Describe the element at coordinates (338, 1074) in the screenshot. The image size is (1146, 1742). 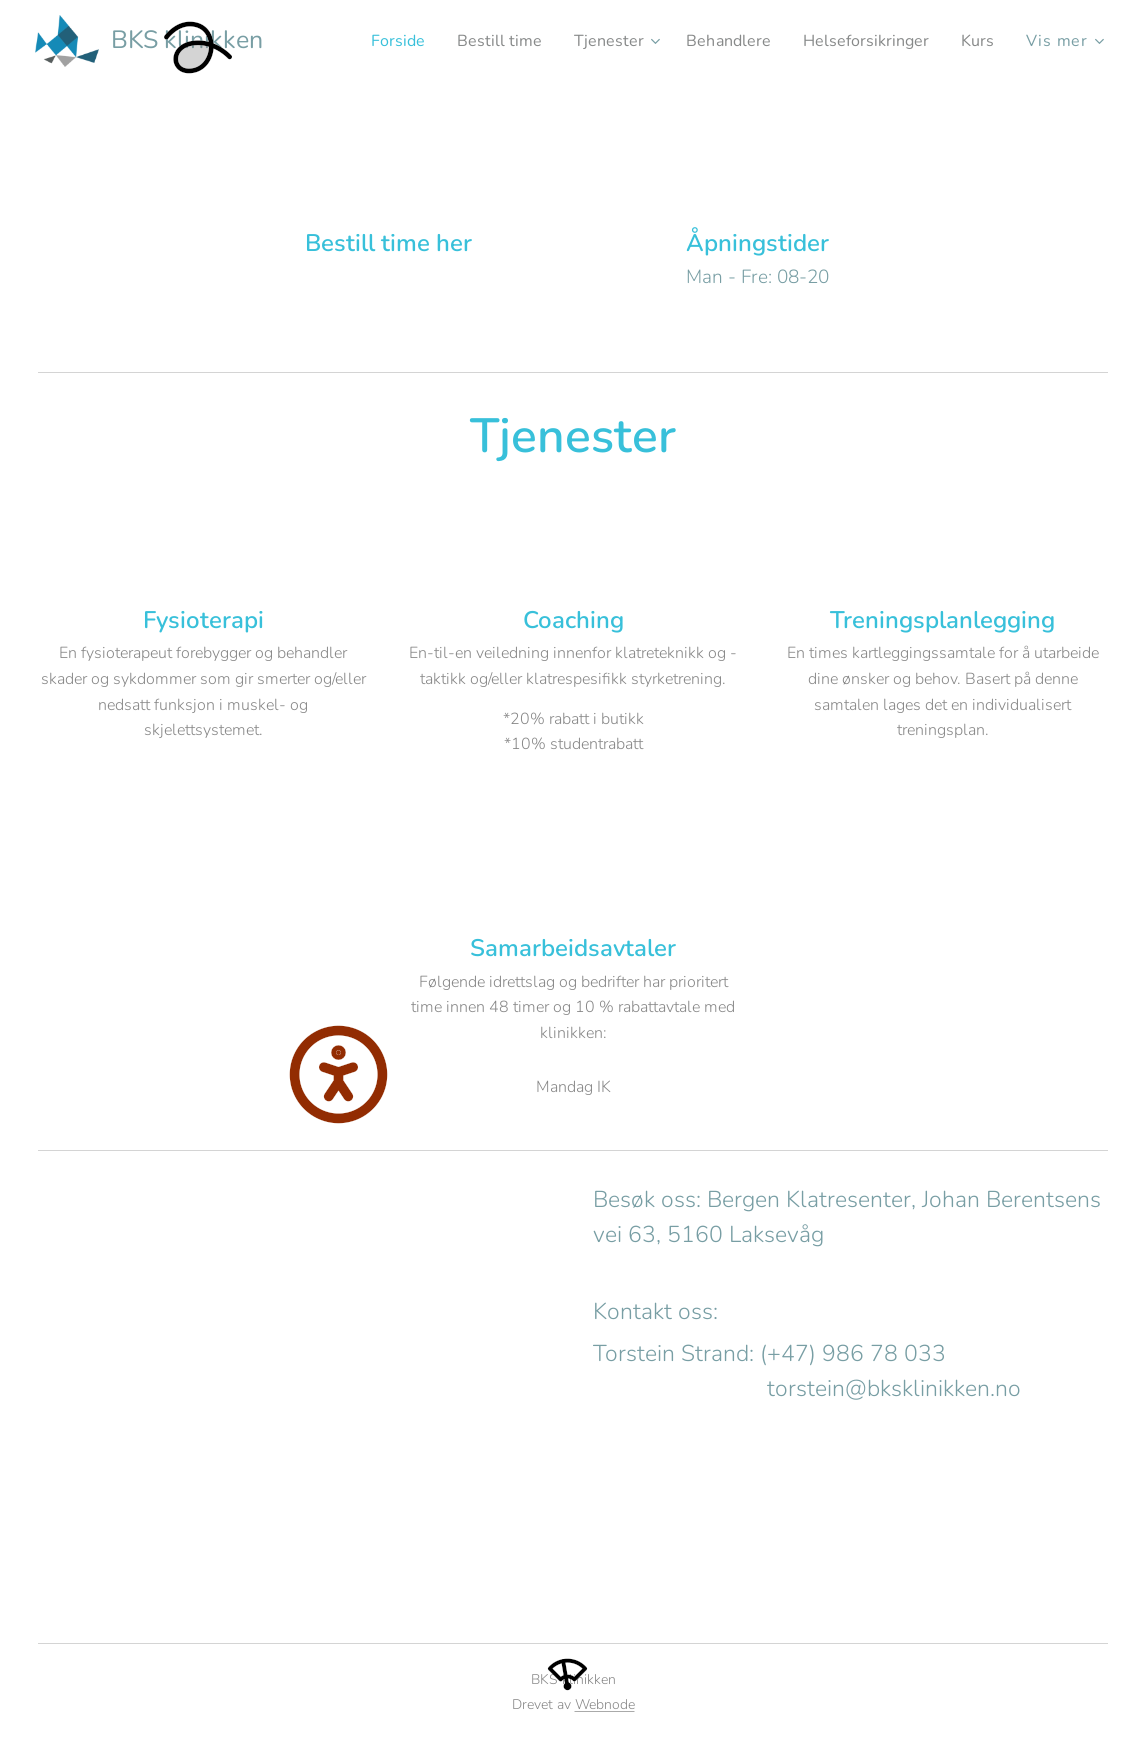
I see `indicates accessibility features are available` at that location.